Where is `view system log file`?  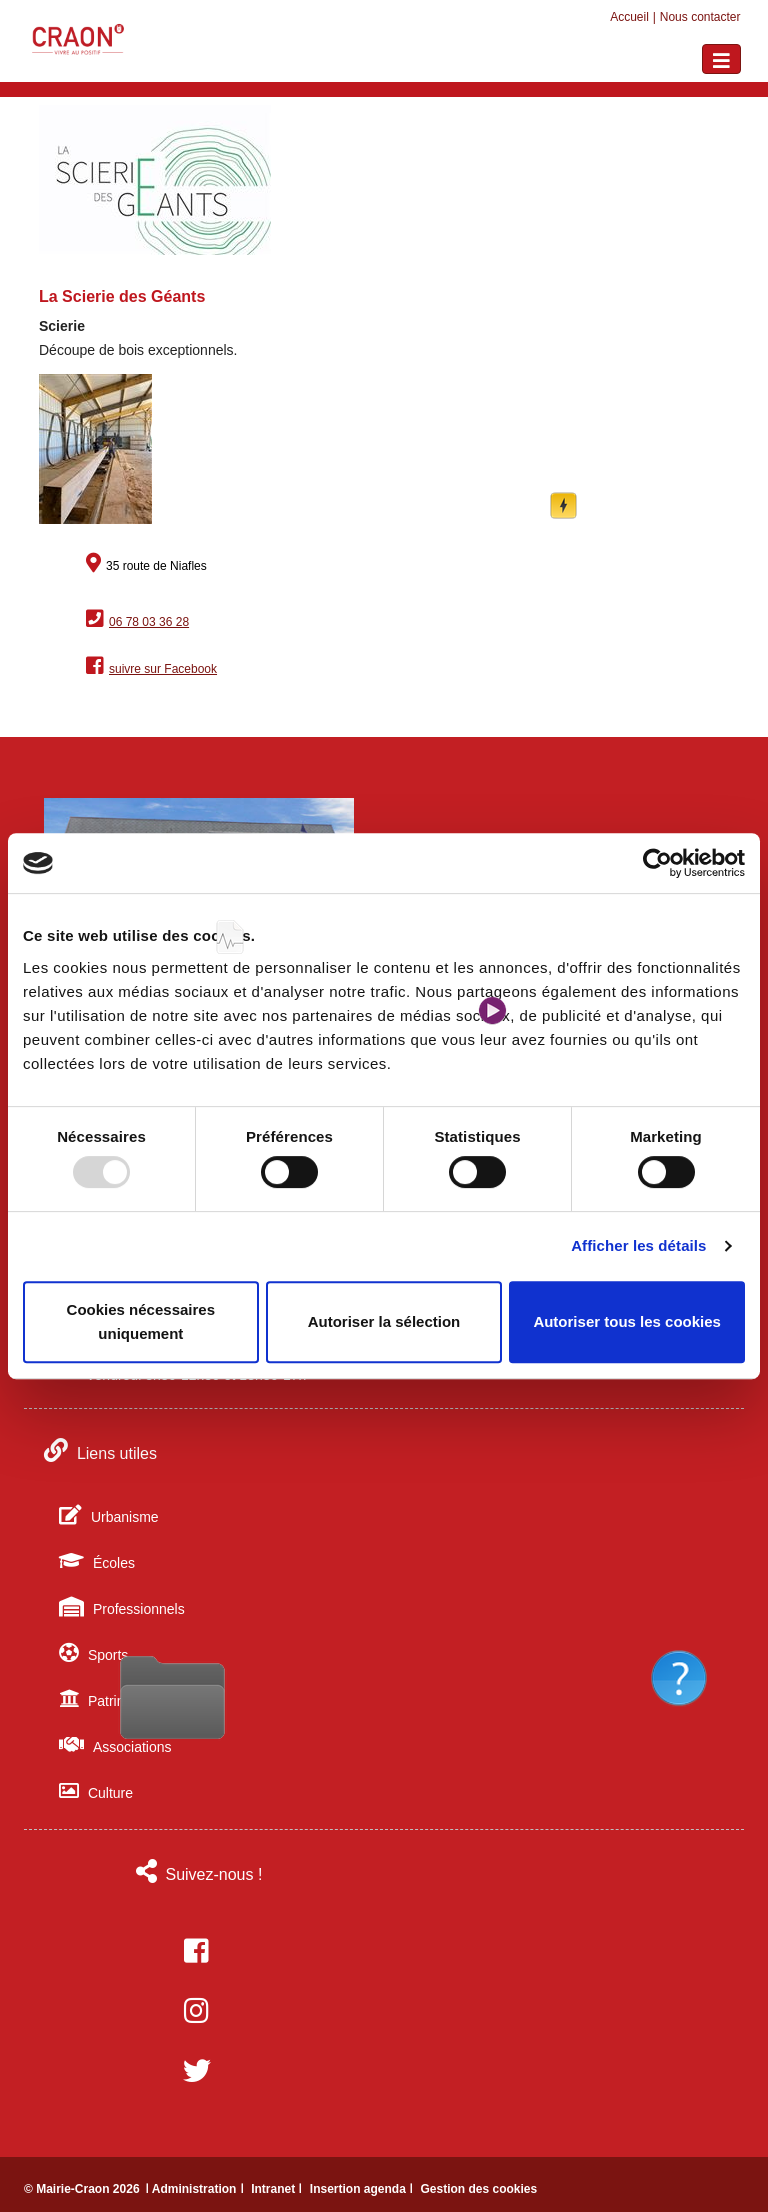 view system log file is located at coordinates (230, 937).